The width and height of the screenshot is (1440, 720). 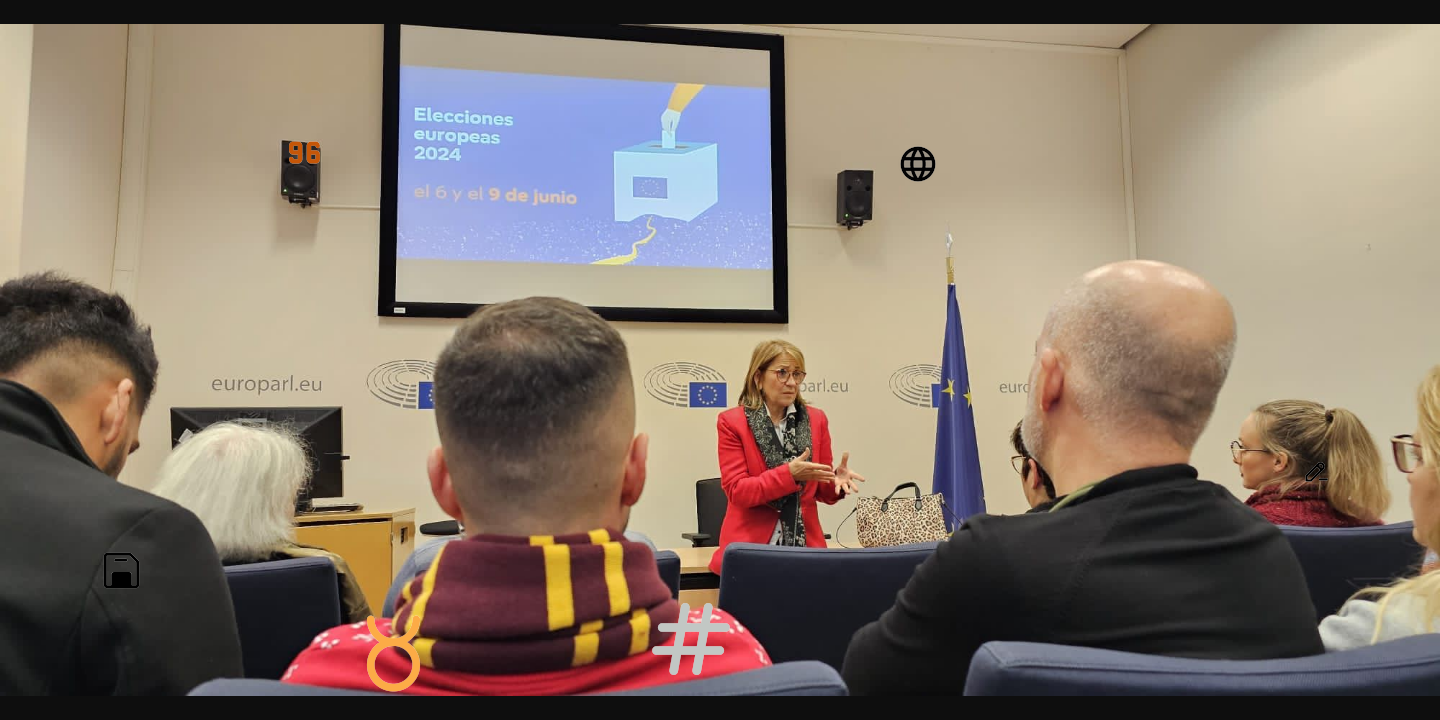 What do you see at coordinates (393, 653) in the screenshot?
I see `indicates taurus zodiac sign` at bounding box center [393, 653].